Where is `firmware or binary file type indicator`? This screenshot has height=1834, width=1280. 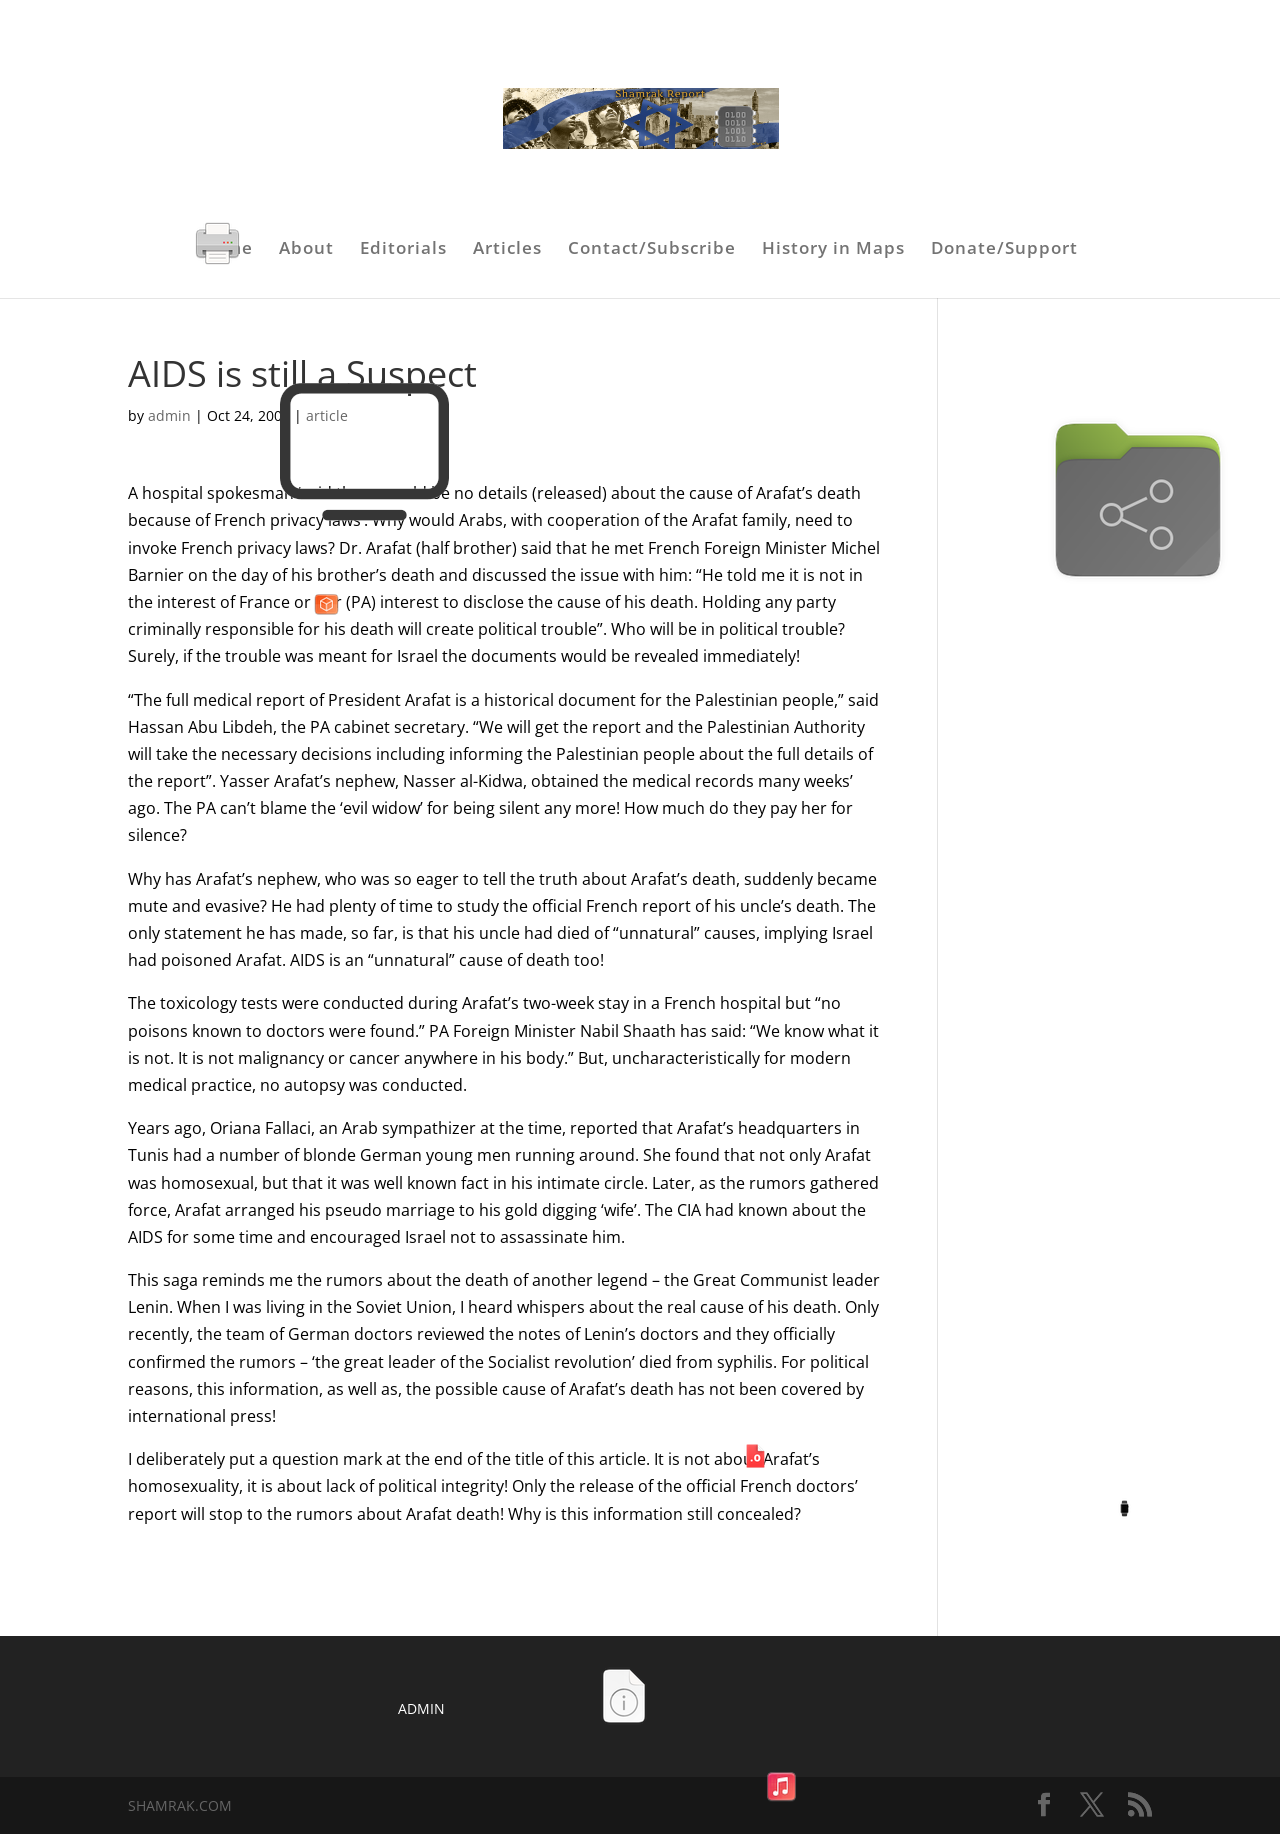
firmware or binary file type indicator is located at coordinates (735, 126).